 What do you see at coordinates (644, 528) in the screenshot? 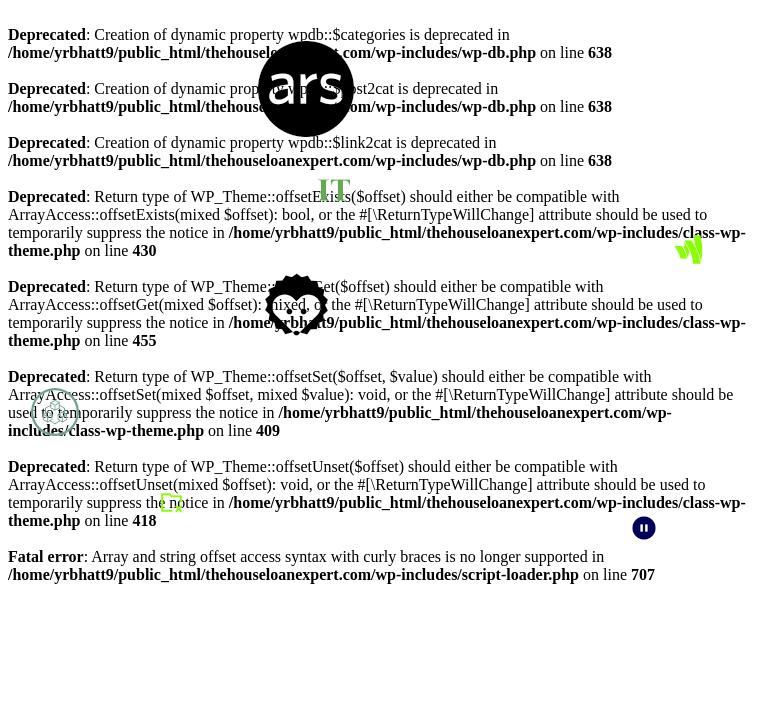
I see `pause media playback` at bounding box center [644, 528].